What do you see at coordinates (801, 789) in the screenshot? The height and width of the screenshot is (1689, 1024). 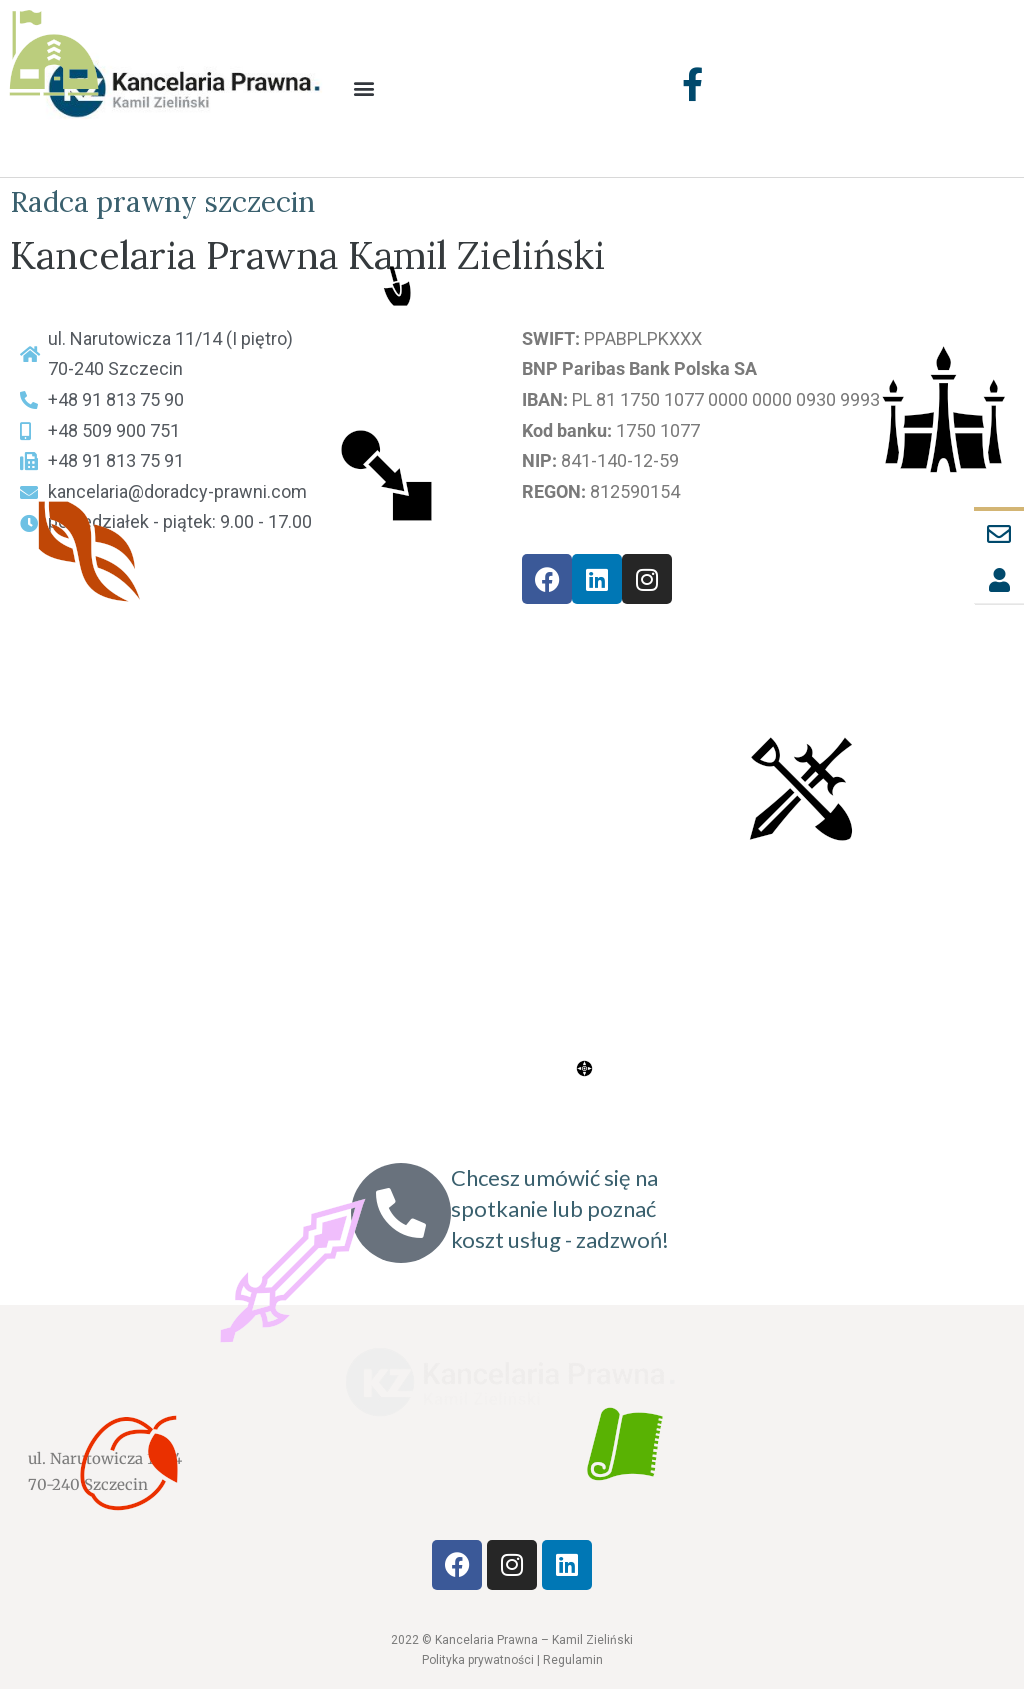 I see `access combat or adventure tools` at bounding box center [801, 789].